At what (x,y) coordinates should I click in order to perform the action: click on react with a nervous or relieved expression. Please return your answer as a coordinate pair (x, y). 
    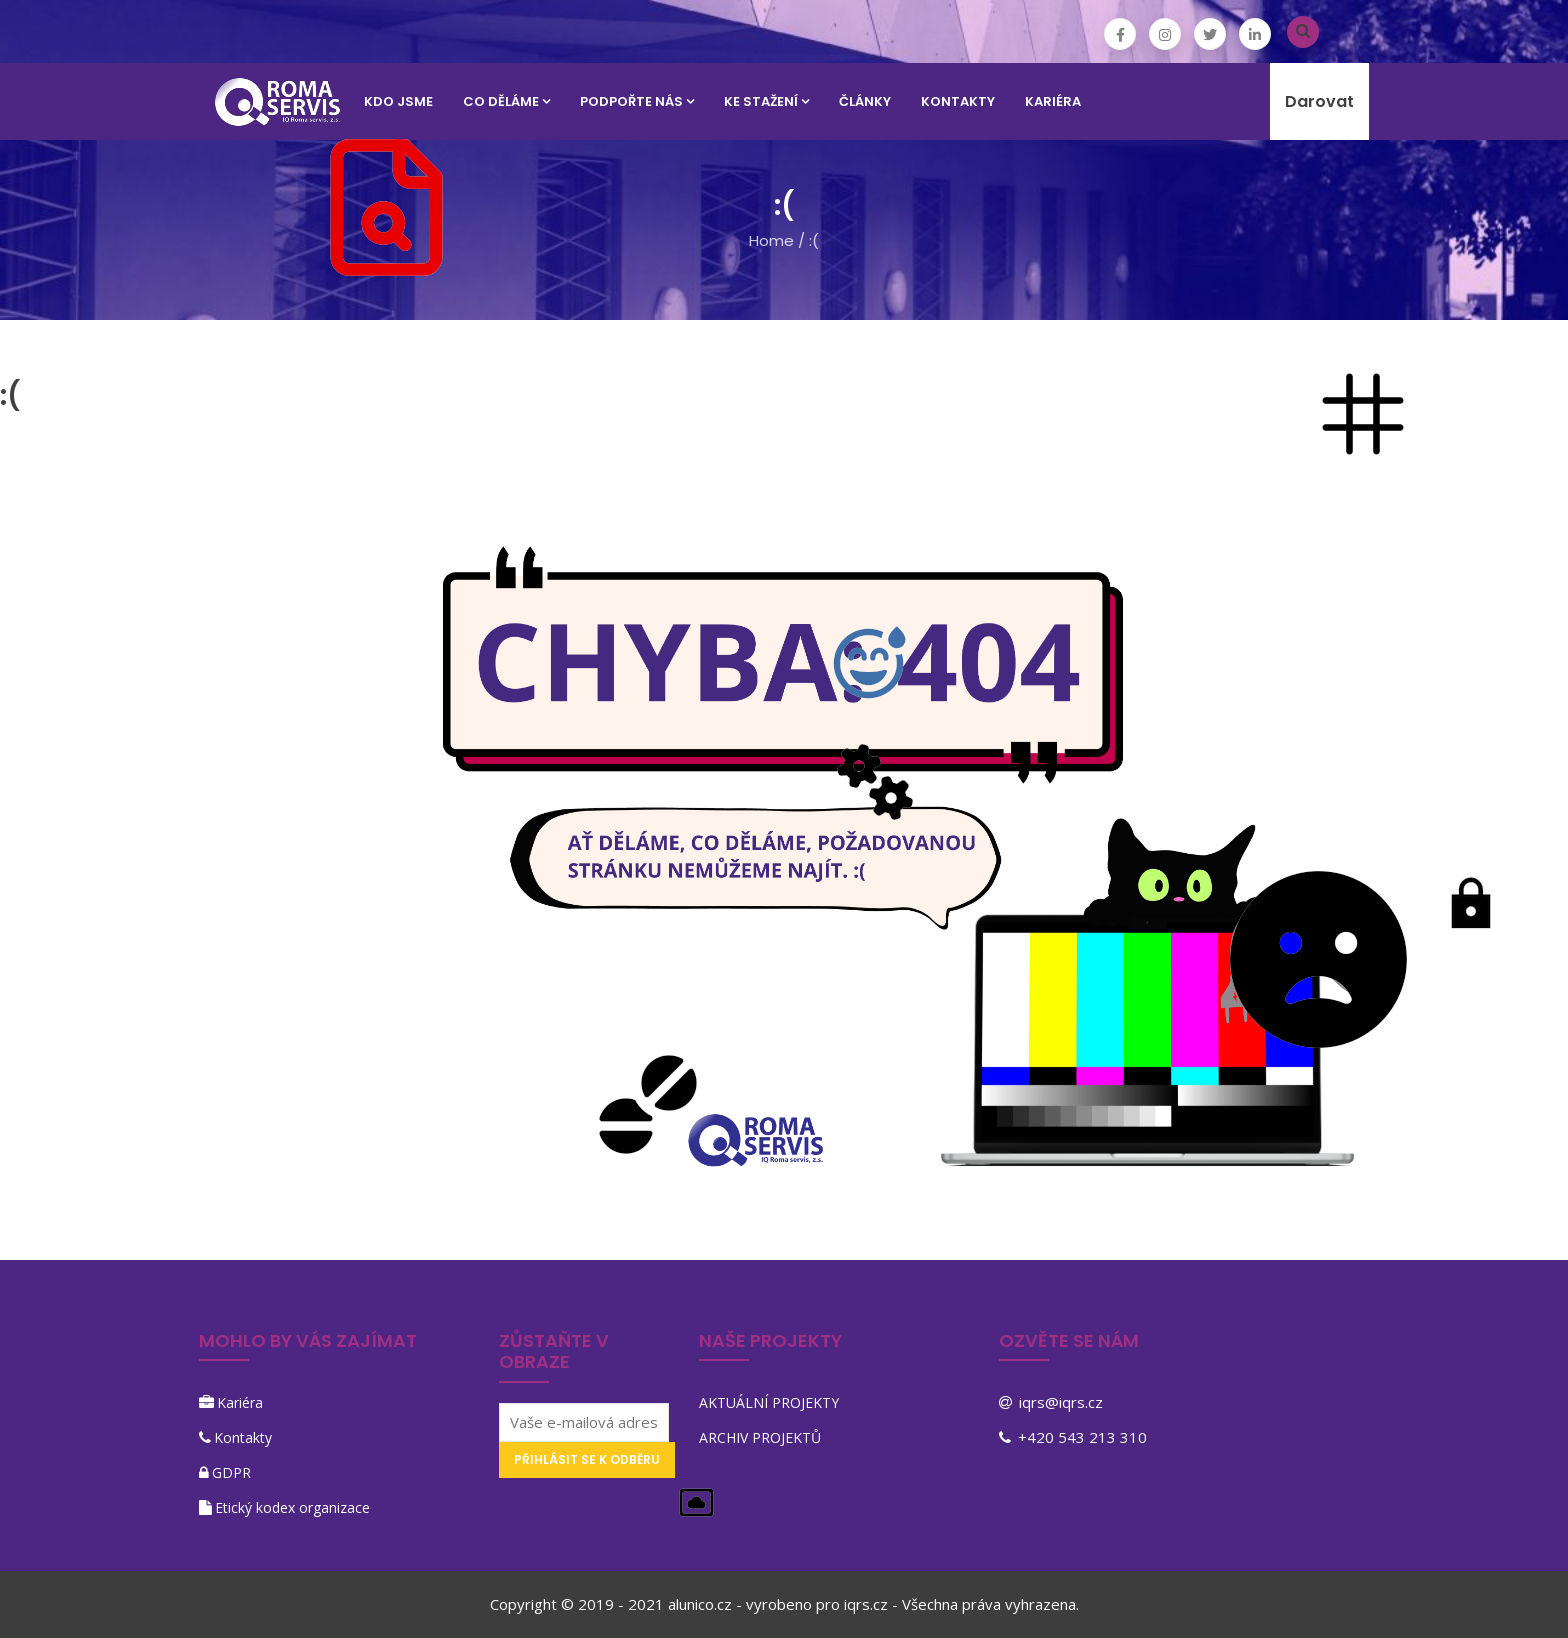
    Looking at the image, I should click on (868, 663).